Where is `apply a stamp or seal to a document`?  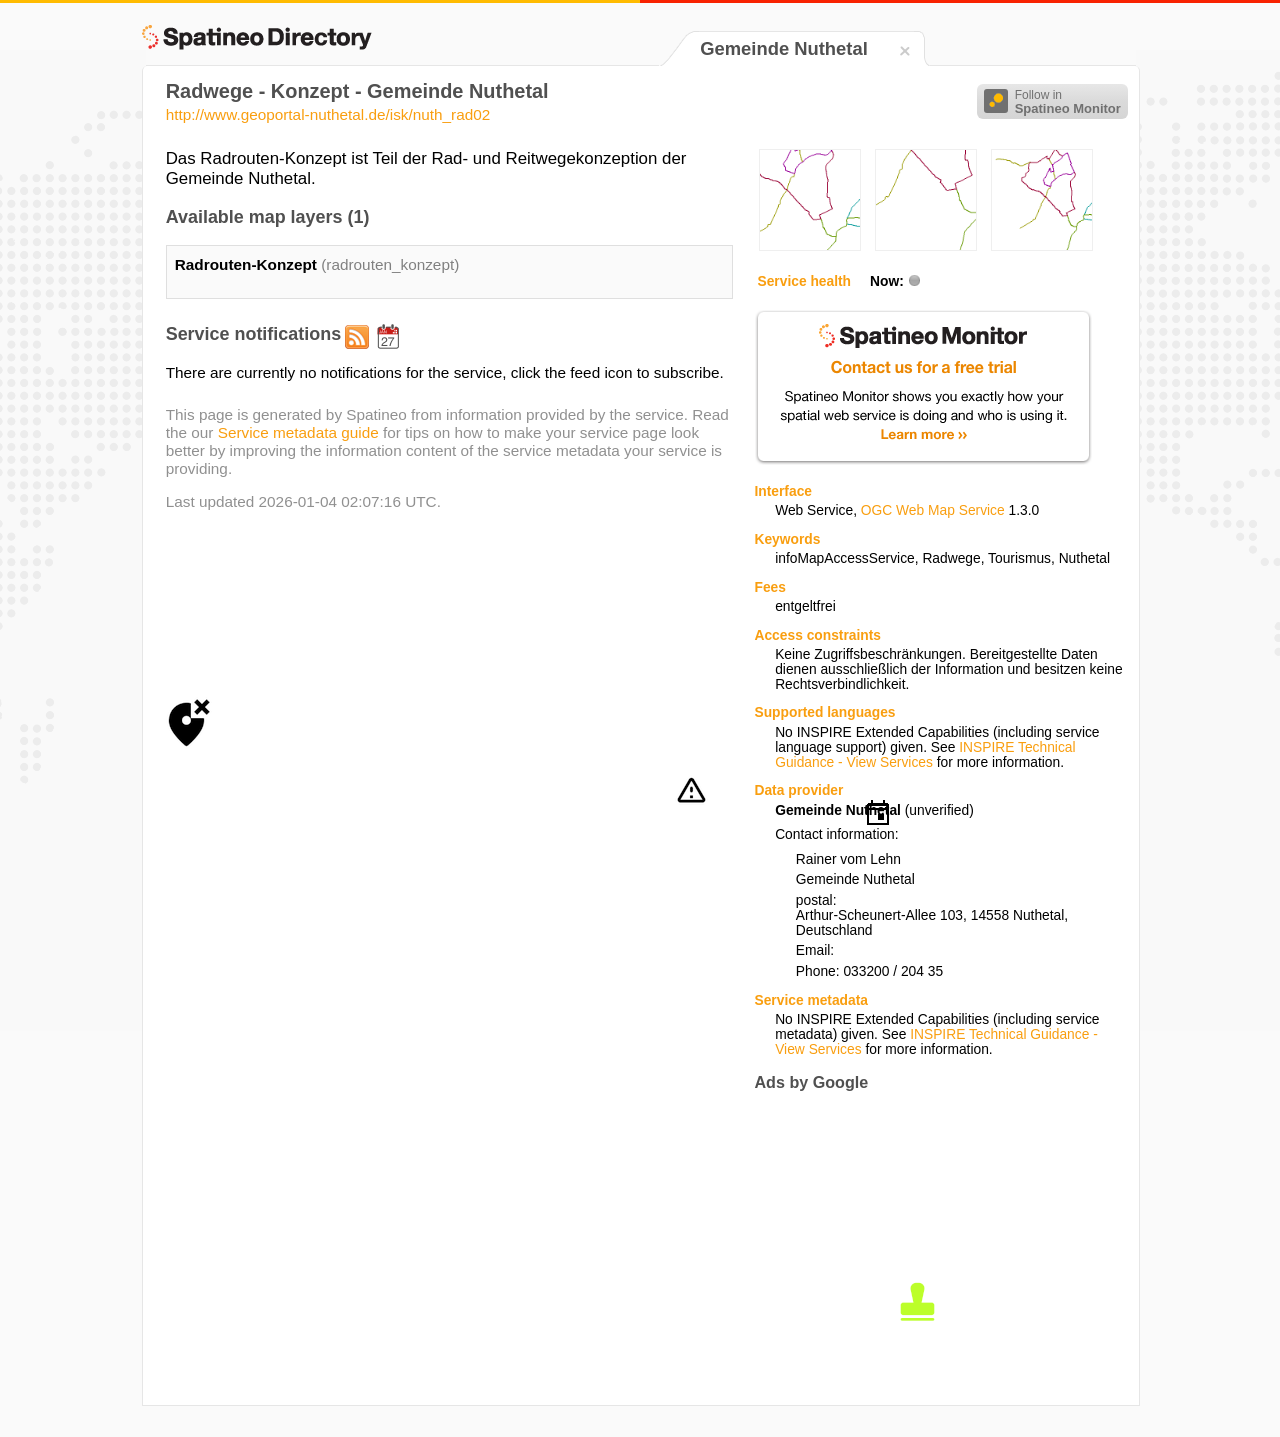 apply a stamp or seal to a document is located at coordinates (917, 1302).